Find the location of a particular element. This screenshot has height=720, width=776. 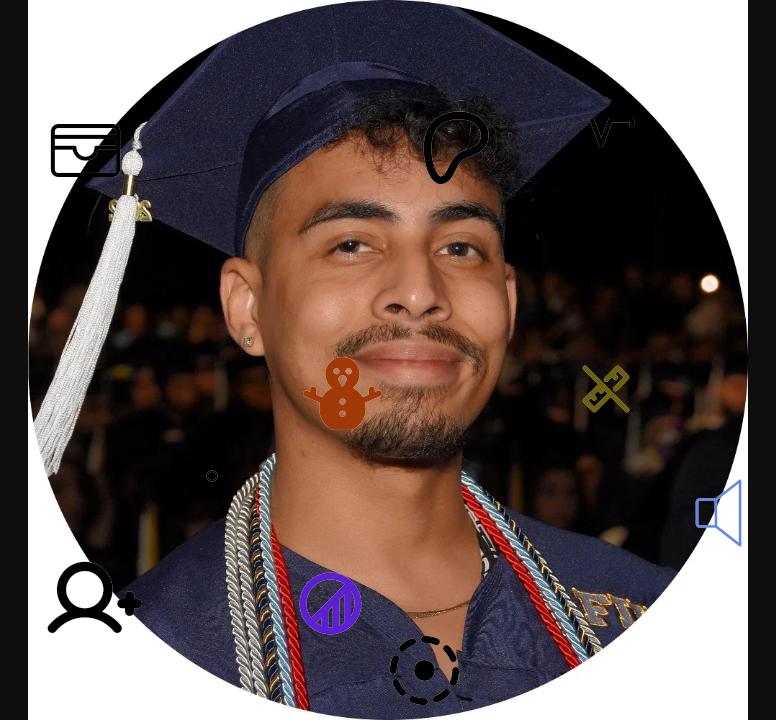

disable measurement tools is located at coordinates (606, 389).